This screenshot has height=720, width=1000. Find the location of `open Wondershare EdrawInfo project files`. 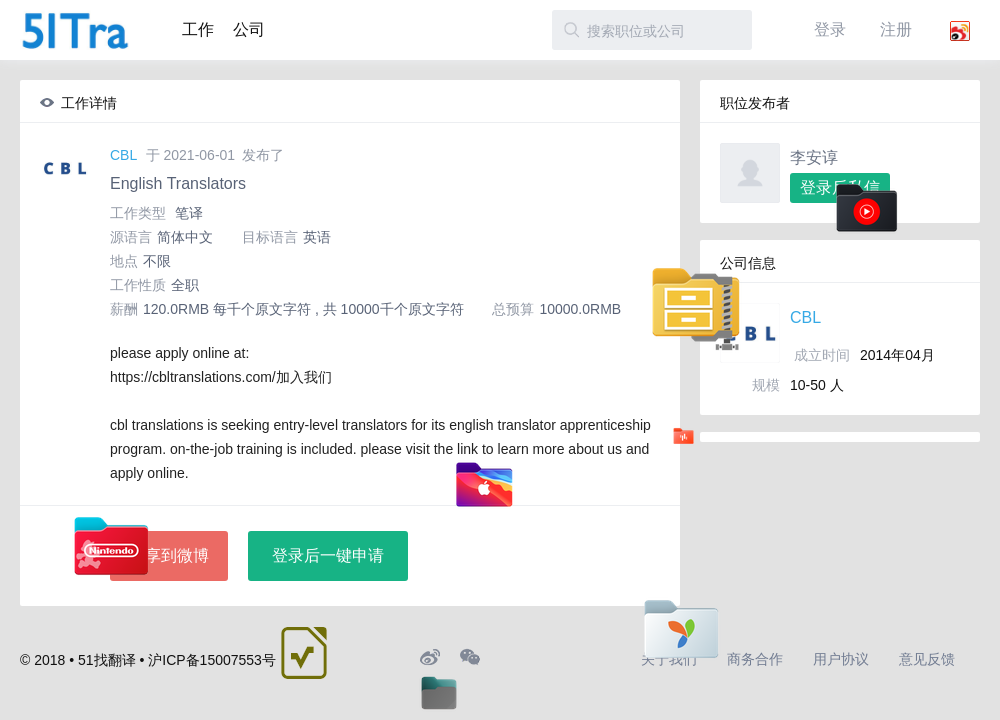

open Wondershare EdrawInfo project files is located at coordinates (683, 436).